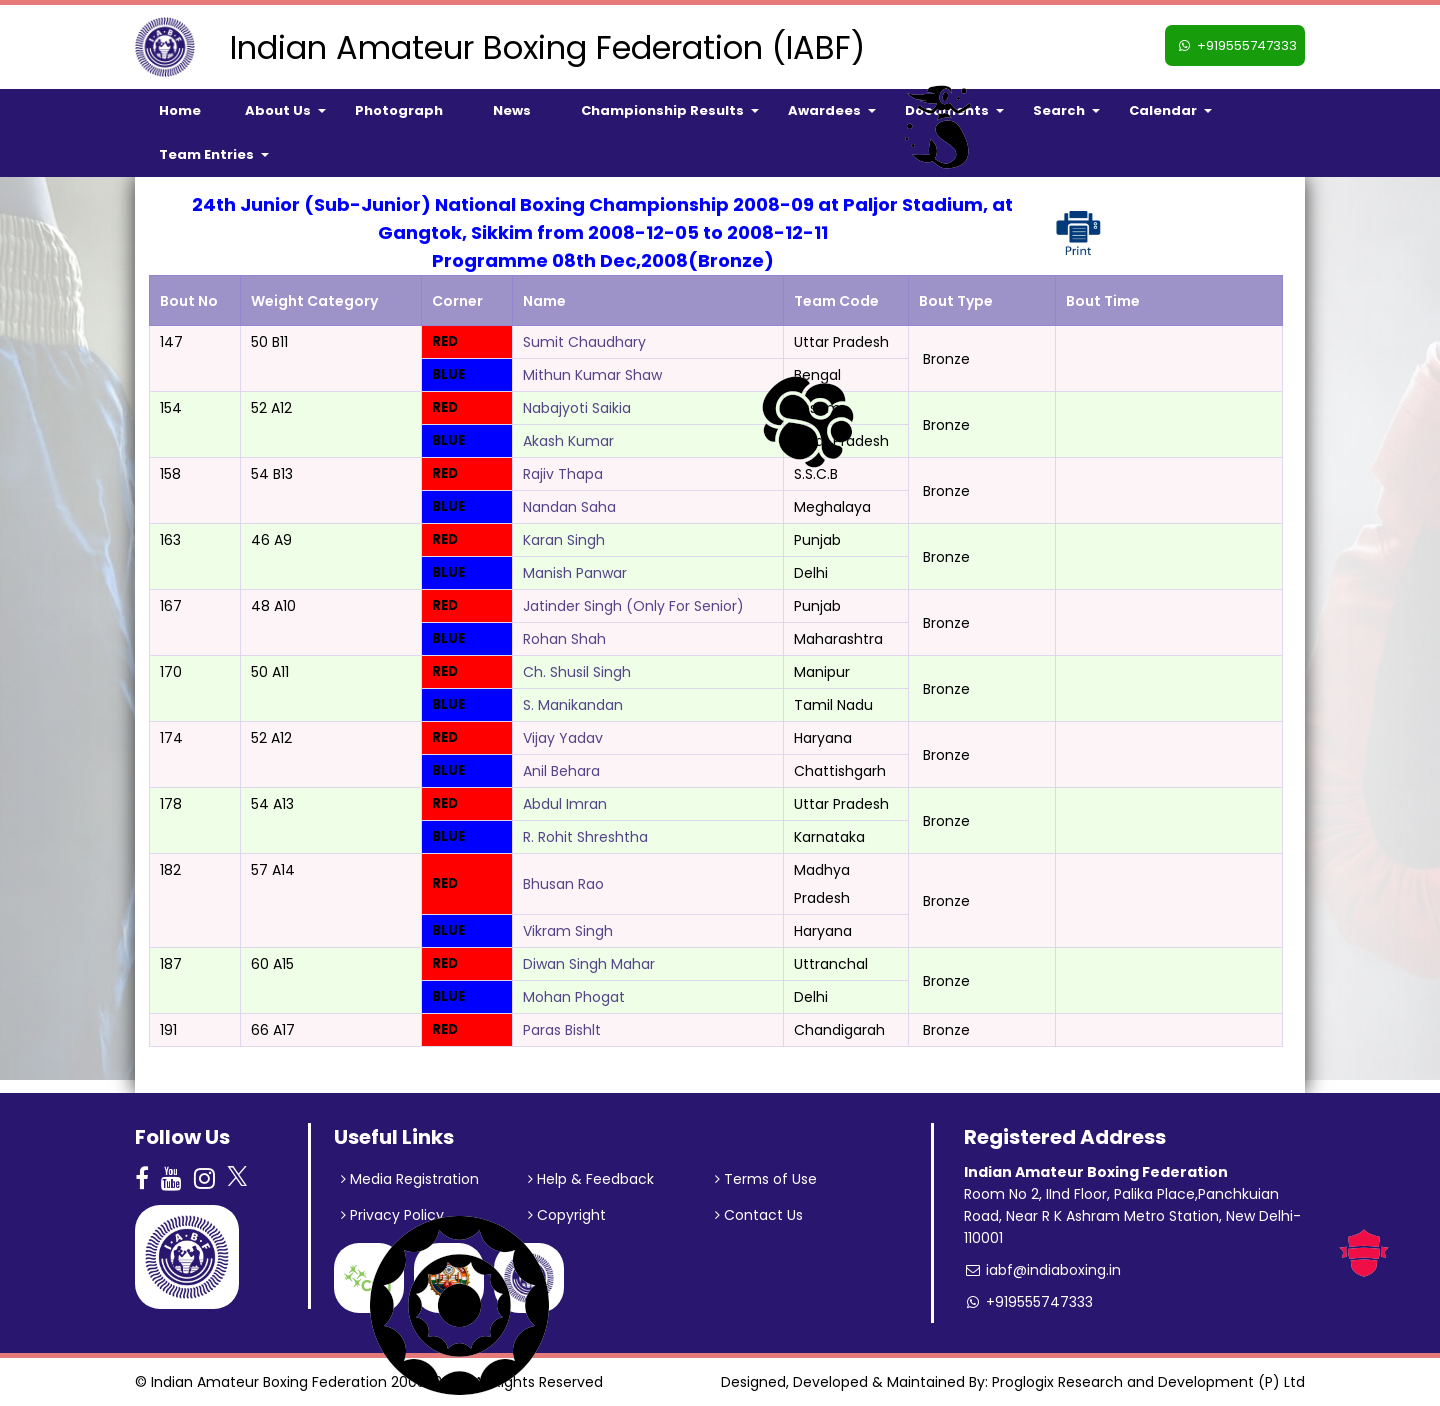 This screenshot has height=1406, width=1440. Describe the element at coordinates (942, 127) in the screenshot. I see `select mermaid character or avatar` at that location.